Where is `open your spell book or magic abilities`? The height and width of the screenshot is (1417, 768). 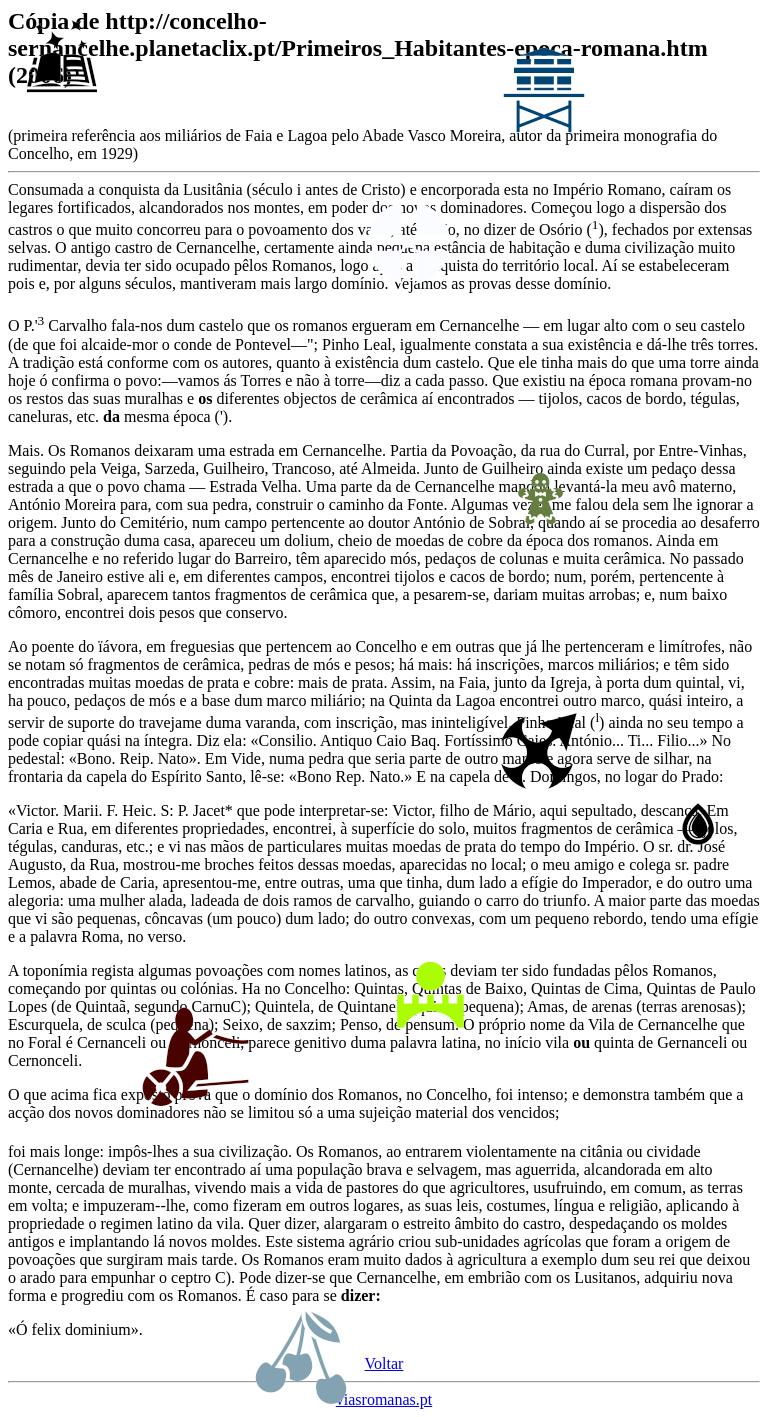
open your spell book or magic abilities is located at coordinates (62, 56).